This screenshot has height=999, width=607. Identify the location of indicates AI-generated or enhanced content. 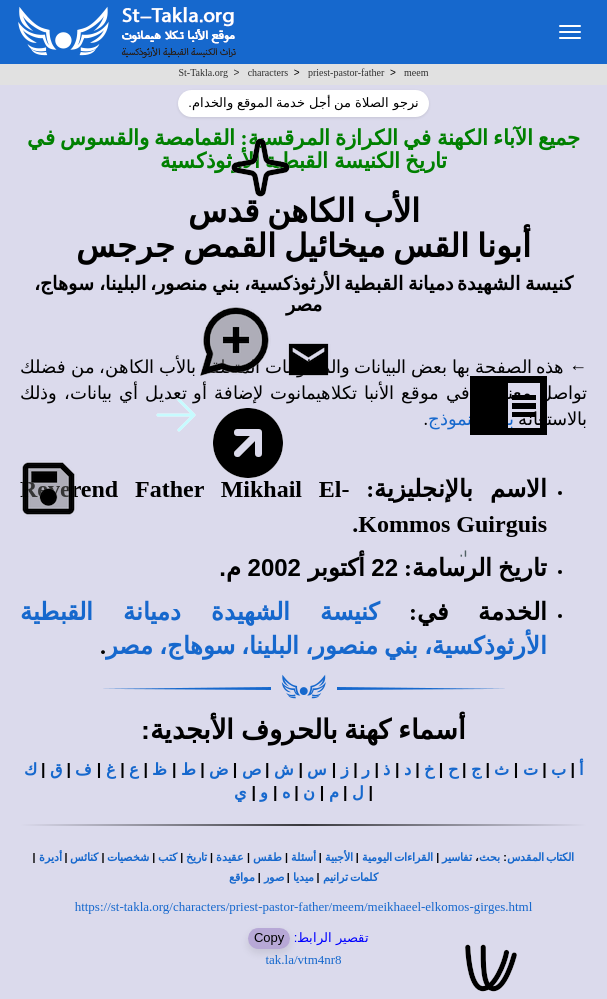
(260, 167).